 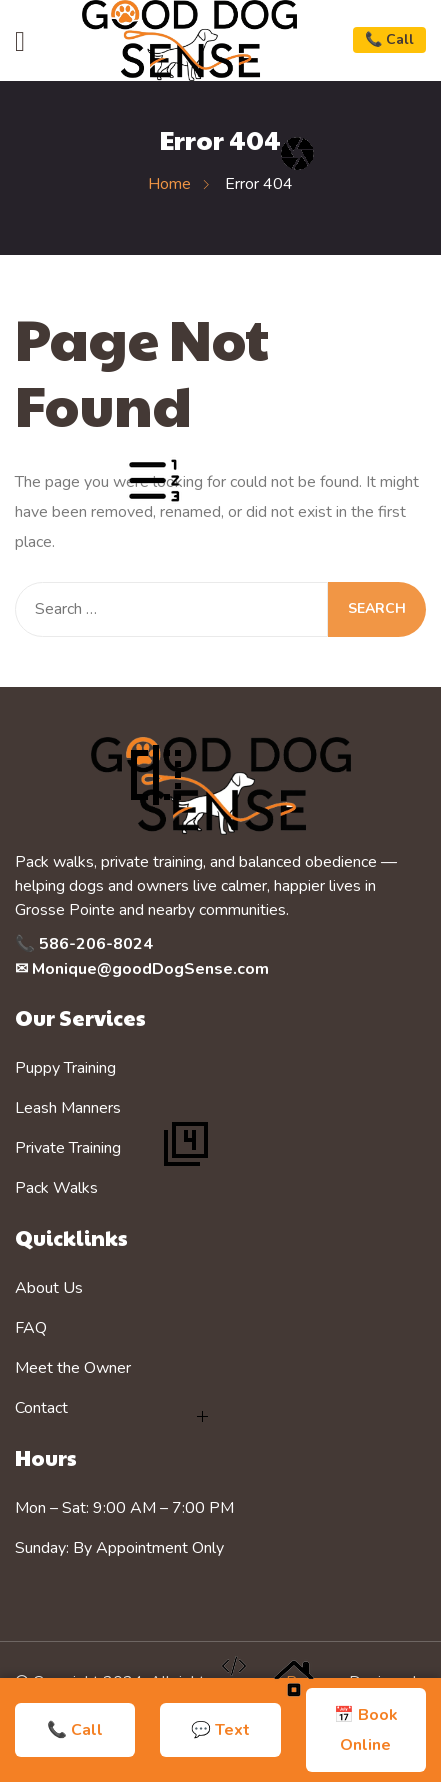 What do you see at coordinates (186, 1144) in the screenshot?
I see `select filter option 4` at bounding box center [186, 1144].